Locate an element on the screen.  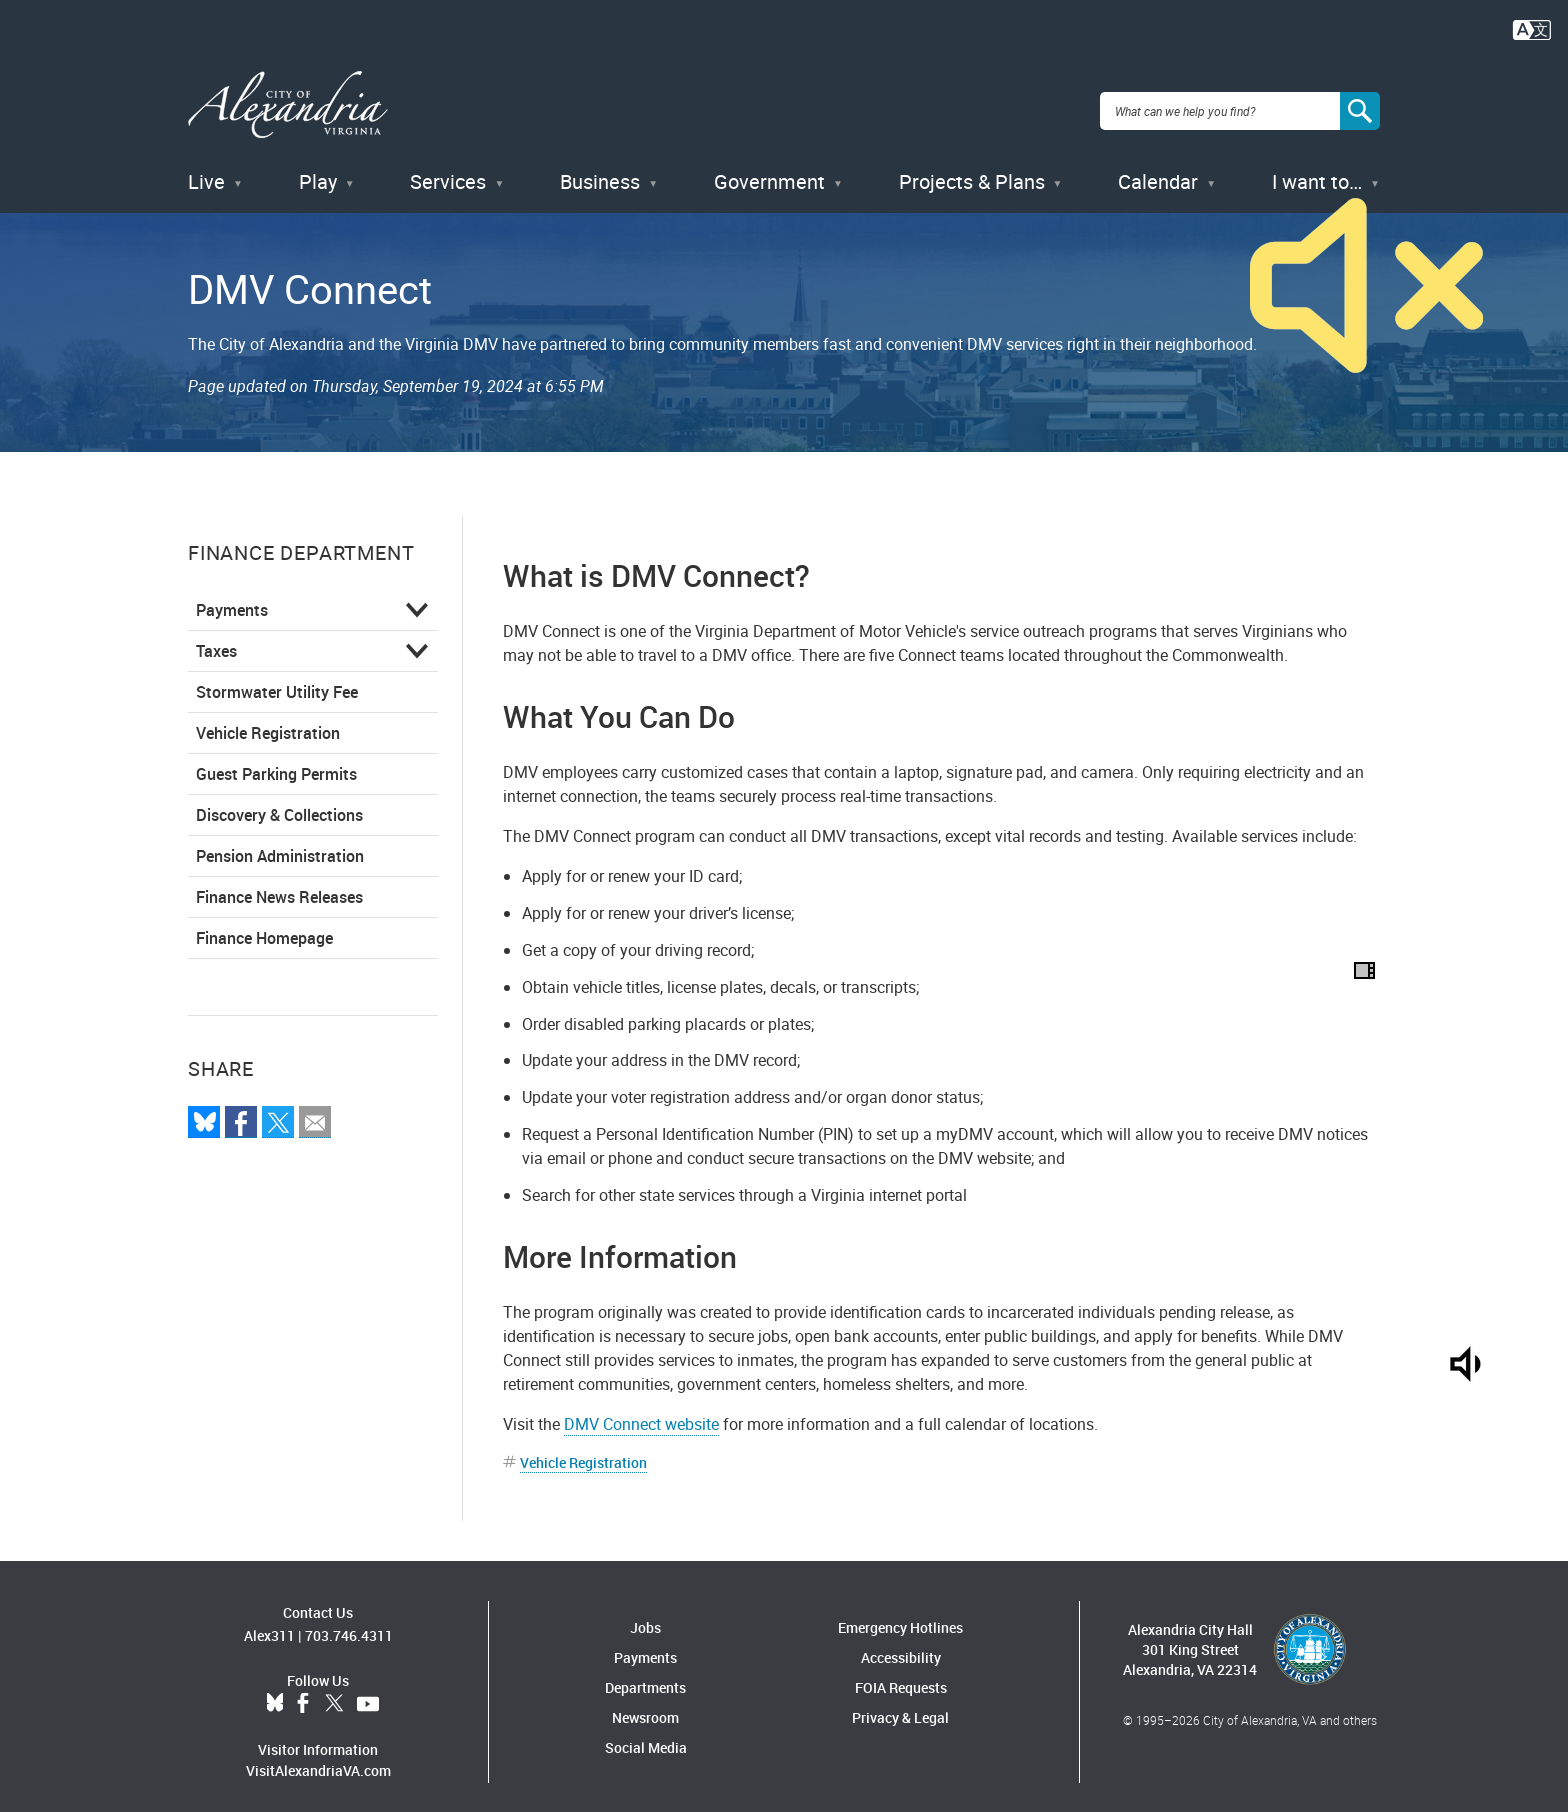
mute audio or sound is located at coordinates (1366, 285).